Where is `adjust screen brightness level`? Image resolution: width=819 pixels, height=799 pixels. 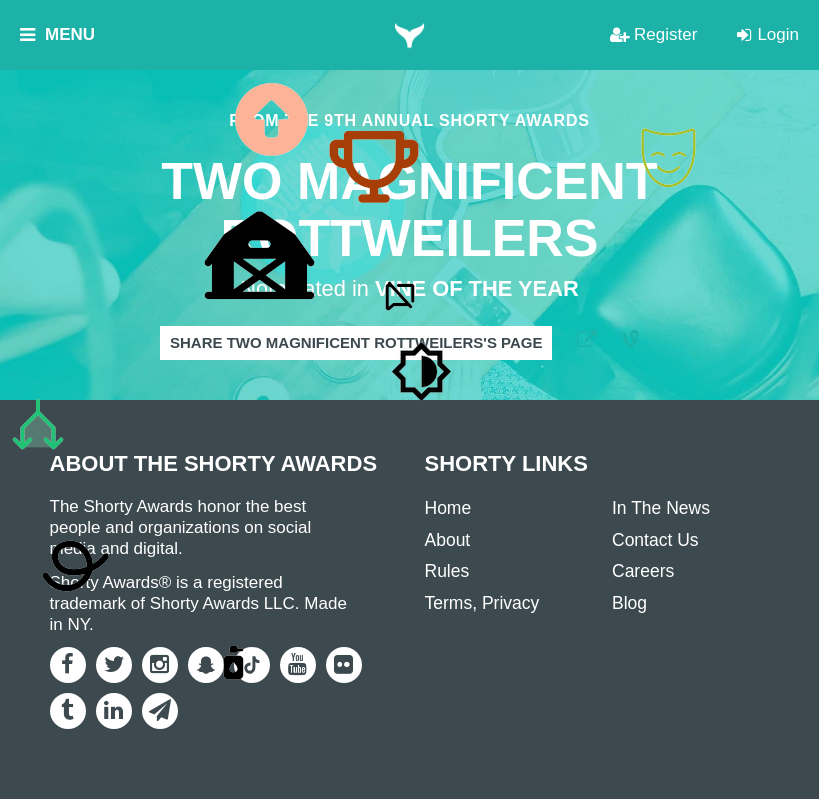 adjust screen brightness level is located at coordinates (421, 371).